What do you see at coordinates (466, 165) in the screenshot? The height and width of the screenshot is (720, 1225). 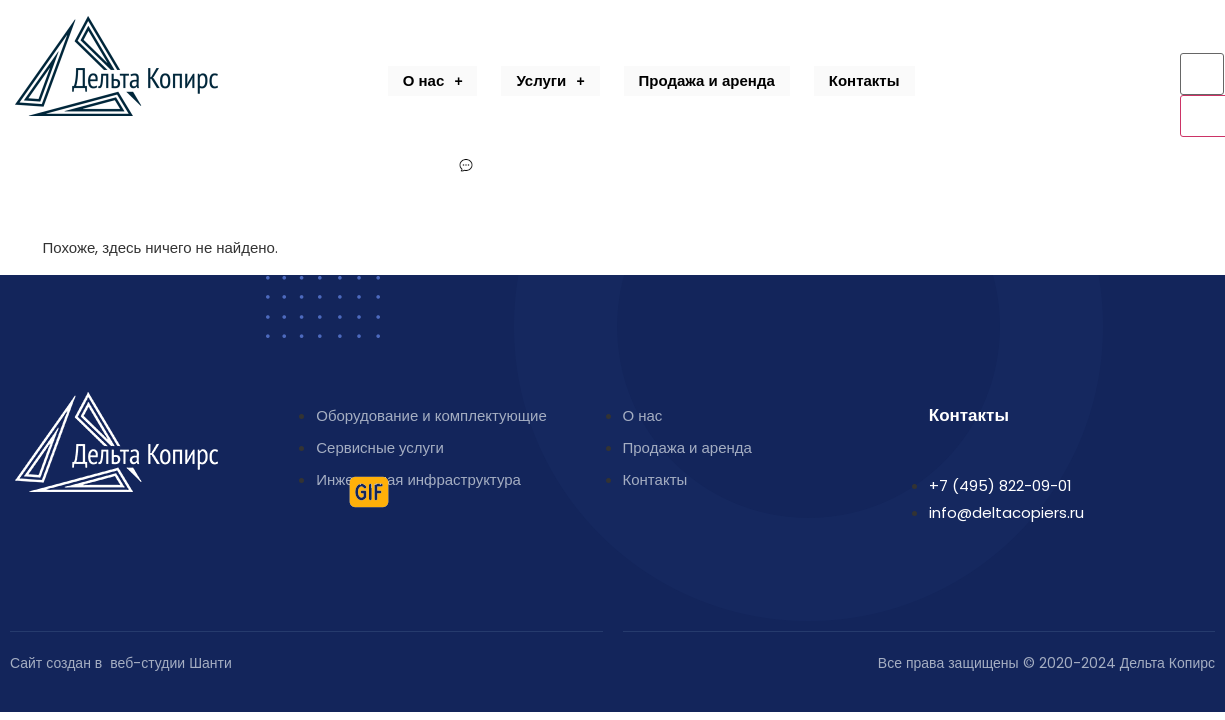 I see `open chat or messaging` at bounding box center [466, 165].